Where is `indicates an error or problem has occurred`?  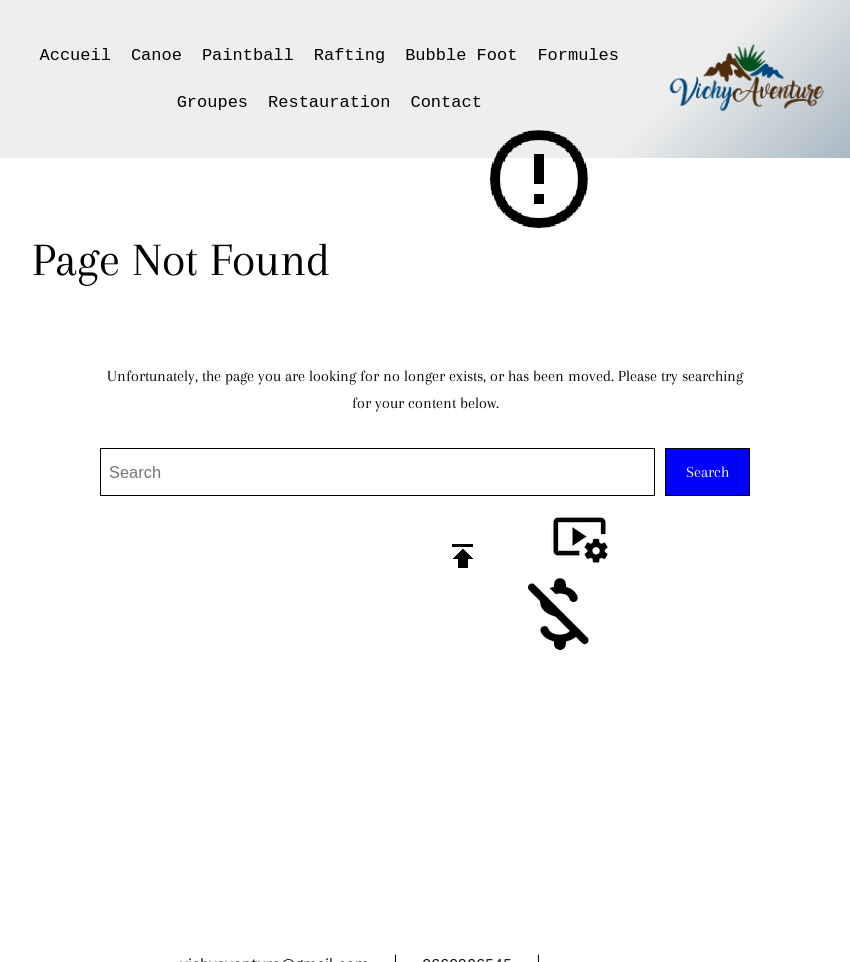 indicates an error or problem has occurred is located at coordinates (539, 179).